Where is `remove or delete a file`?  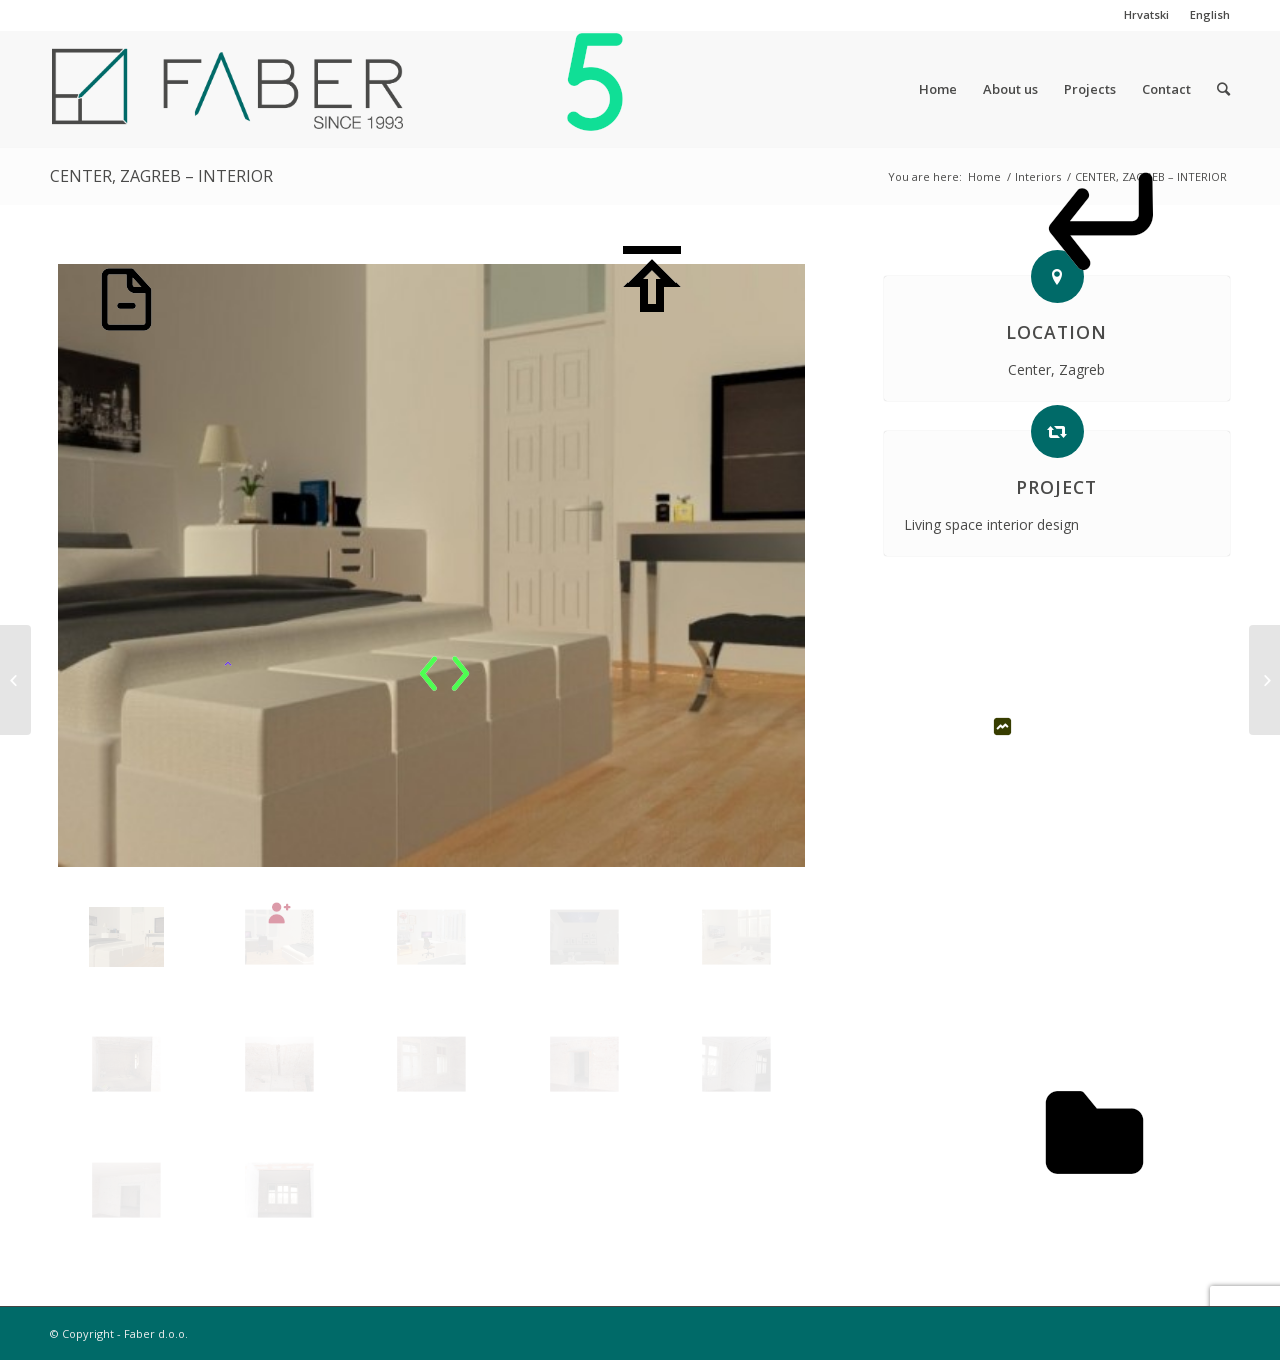
remove or delete a file is located at coordinates (126, 299).